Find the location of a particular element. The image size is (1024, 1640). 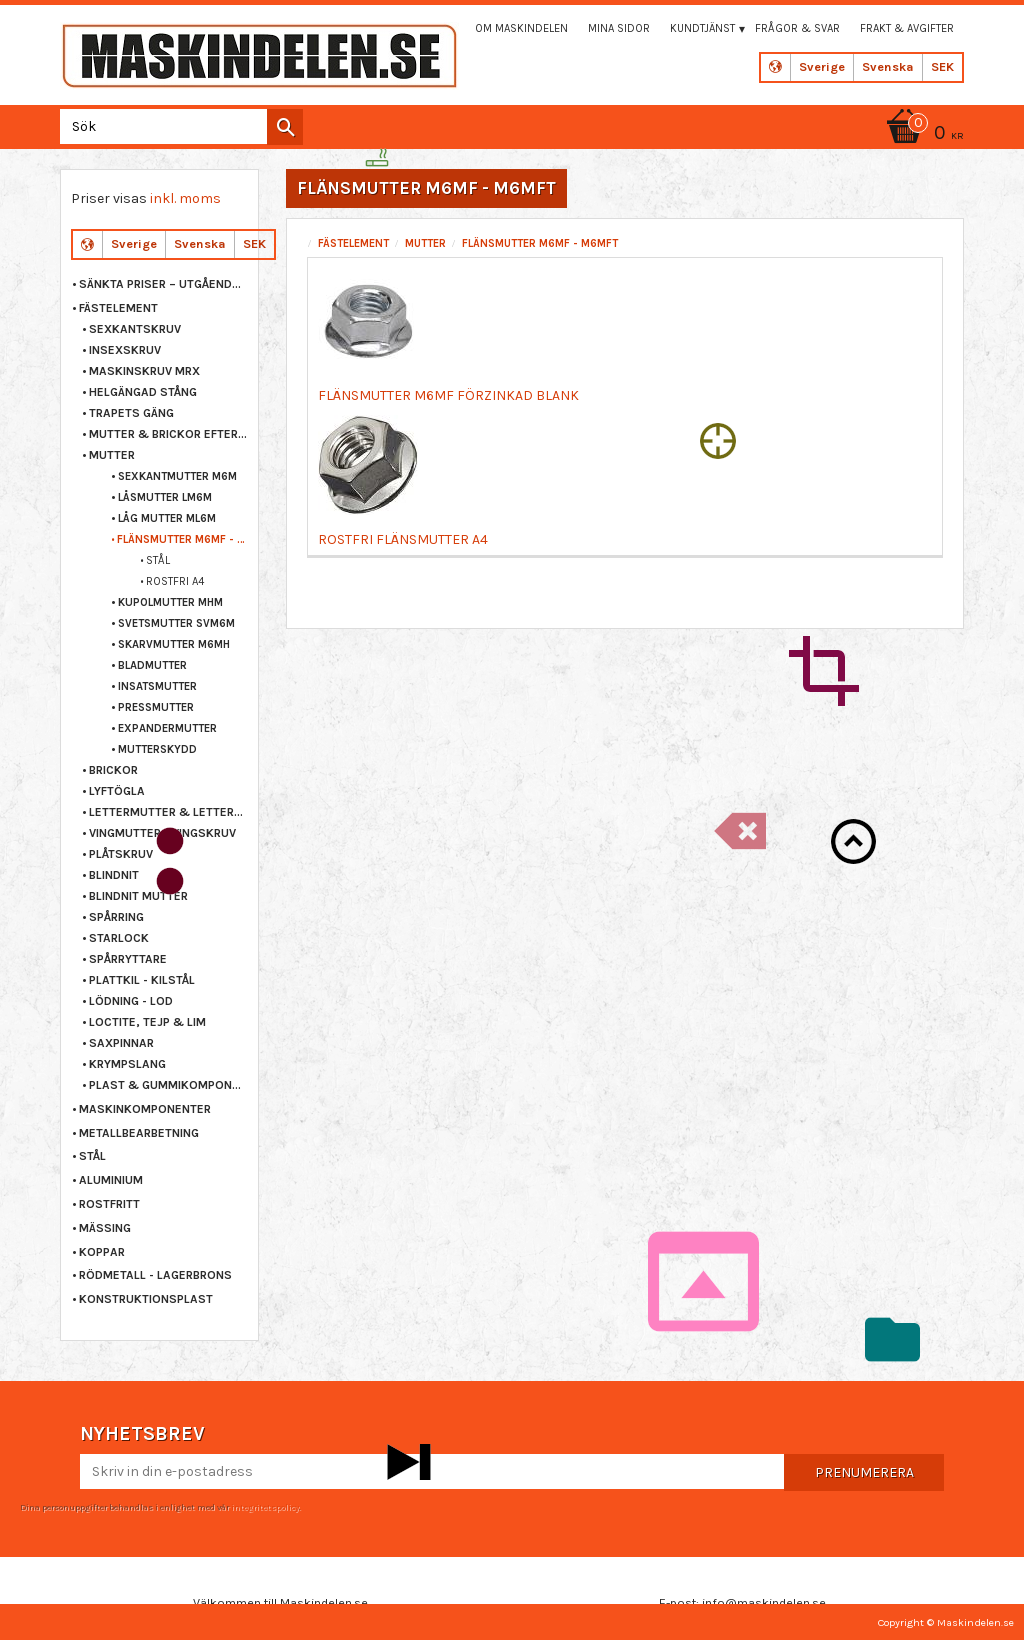

skip to next track is located at coordinates (409, 1462).